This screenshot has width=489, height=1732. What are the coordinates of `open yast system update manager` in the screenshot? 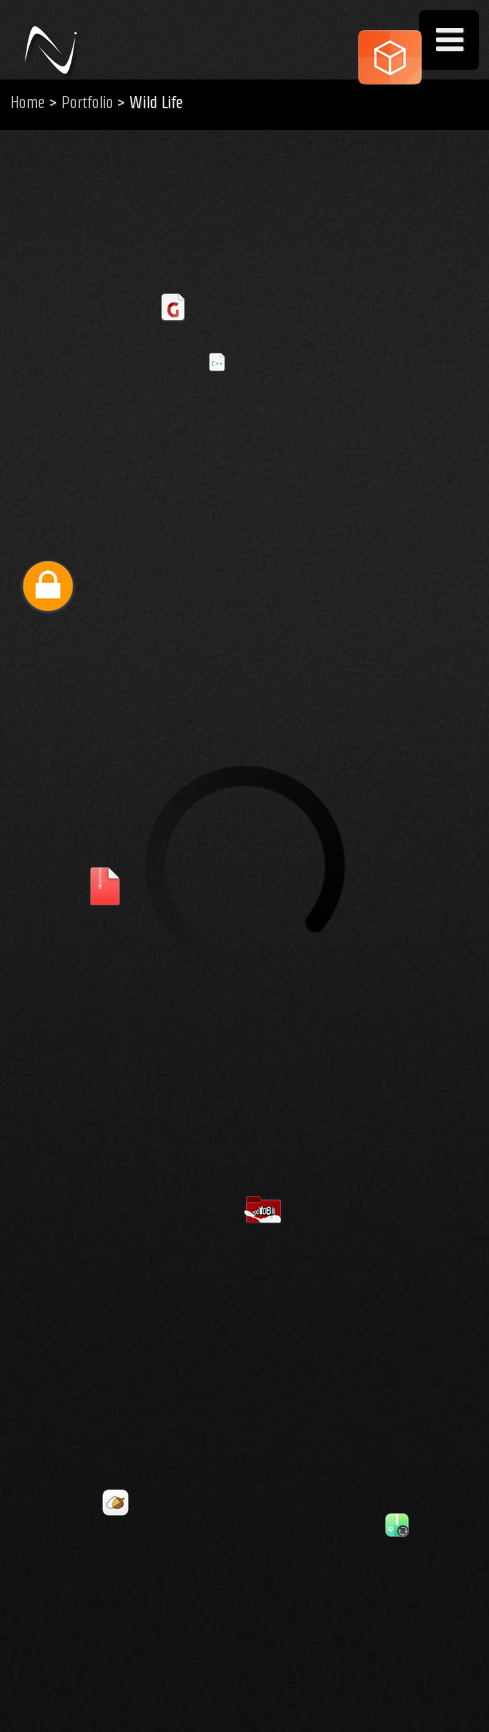 It's located at (397, 1525).